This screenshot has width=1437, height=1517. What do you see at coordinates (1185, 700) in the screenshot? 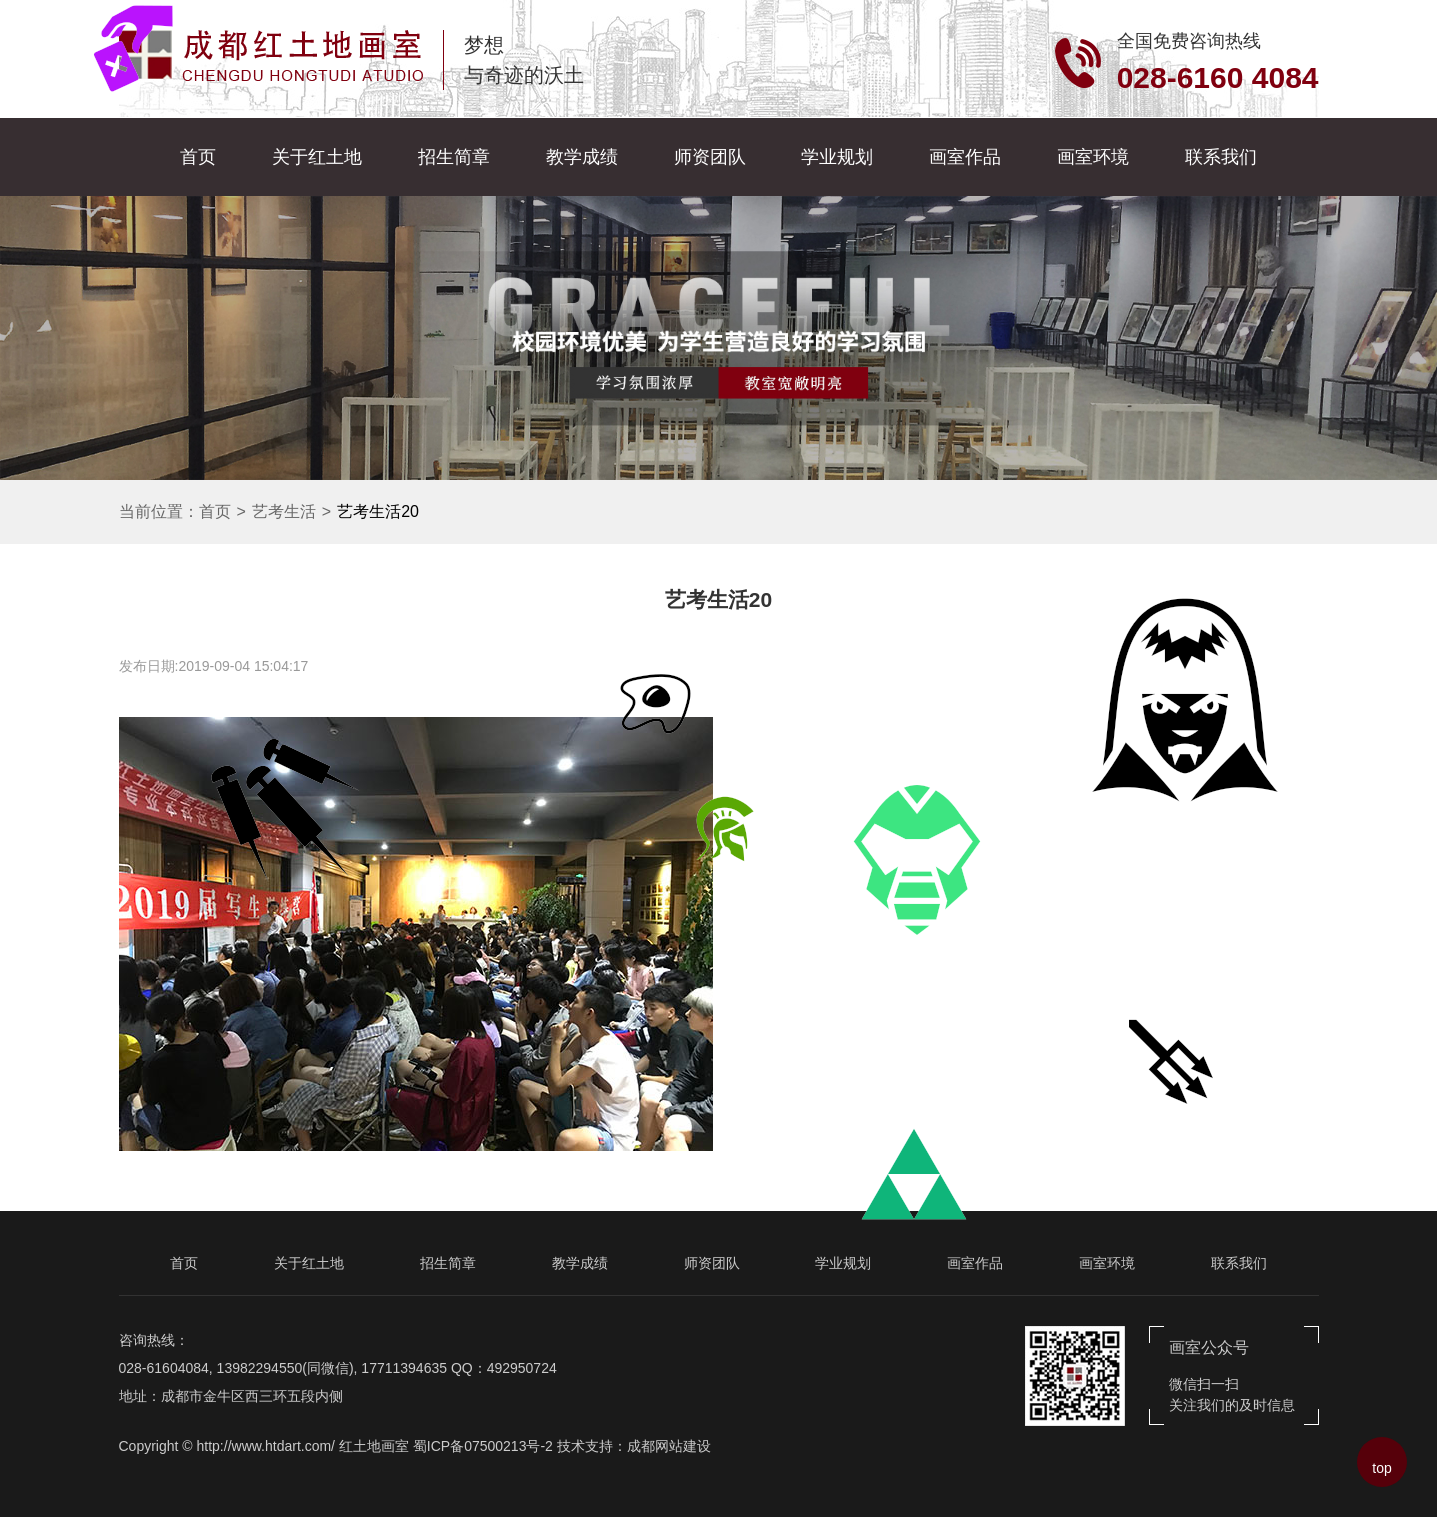
I see `select female vampire character` at bounding box center [1185, 700].